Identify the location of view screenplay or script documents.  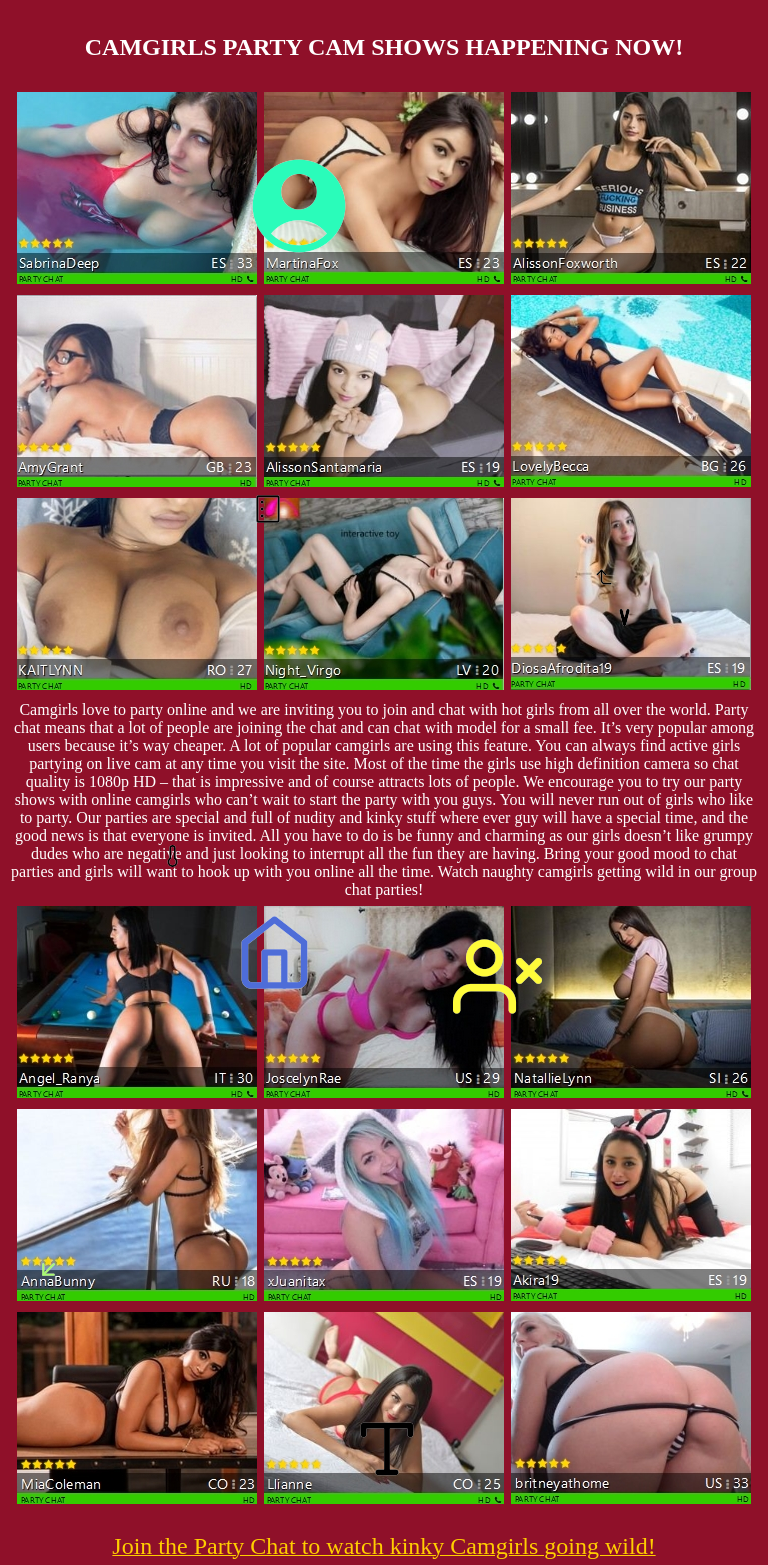
(268, 509).